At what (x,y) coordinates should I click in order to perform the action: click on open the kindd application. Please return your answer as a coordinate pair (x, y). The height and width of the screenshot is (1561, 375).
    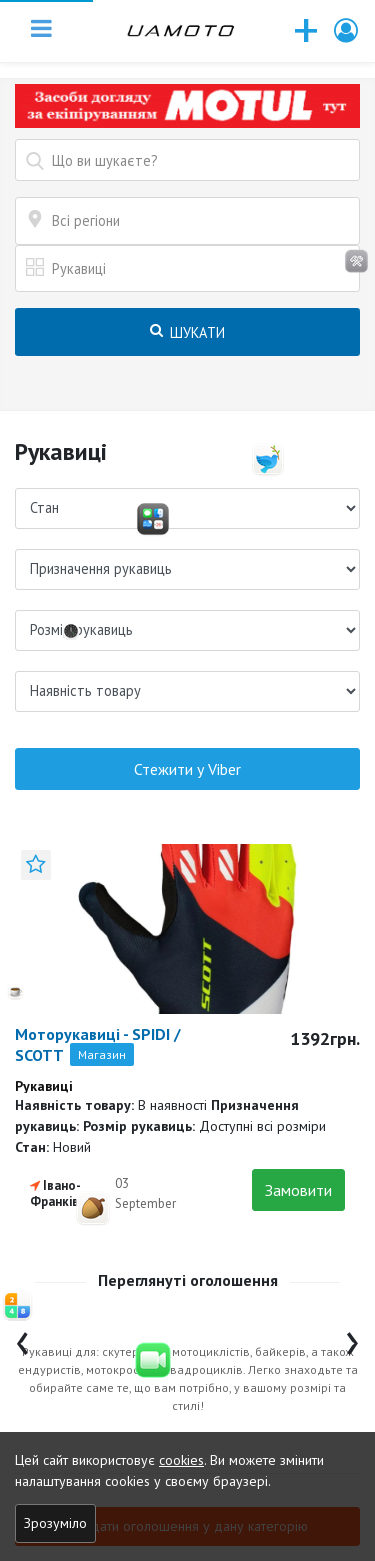
    Looking at the image, I should click on (268, 459).